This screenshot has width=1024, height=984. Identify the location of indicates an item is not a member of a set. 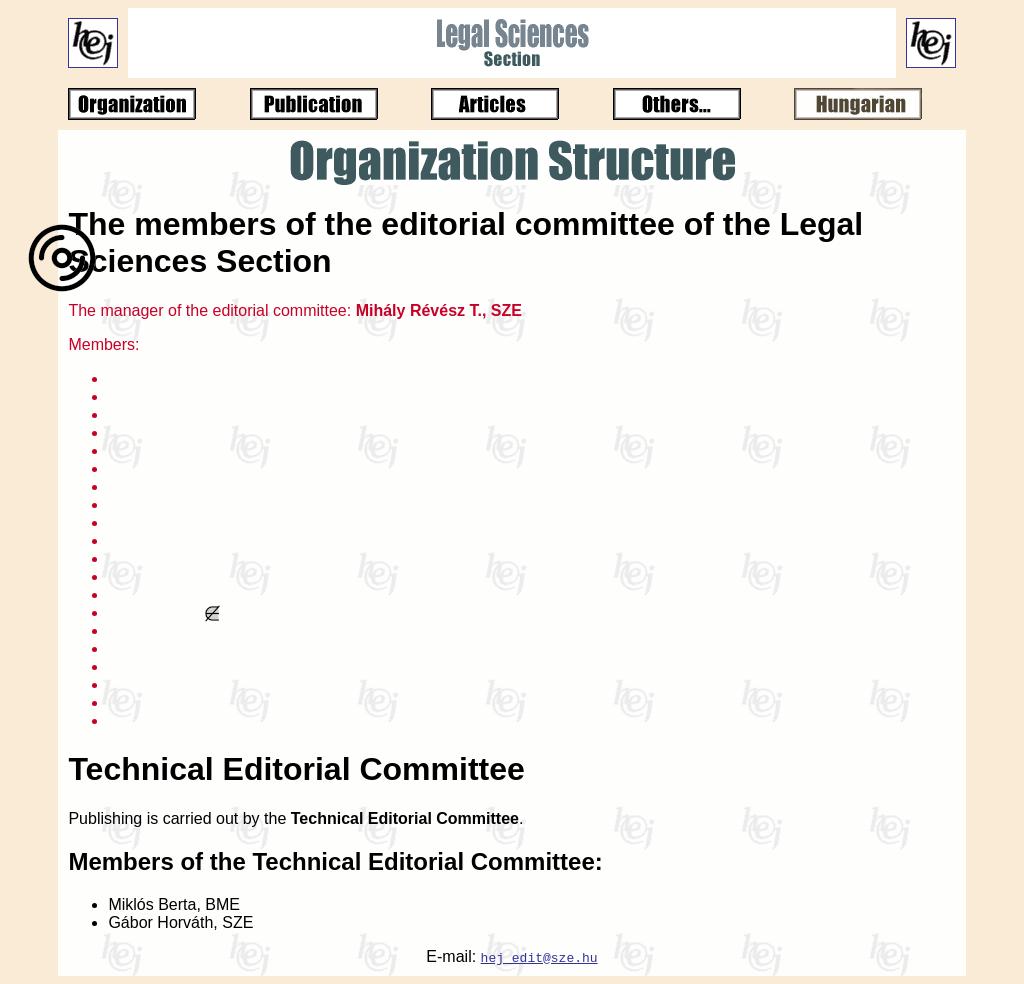
(212, 613).